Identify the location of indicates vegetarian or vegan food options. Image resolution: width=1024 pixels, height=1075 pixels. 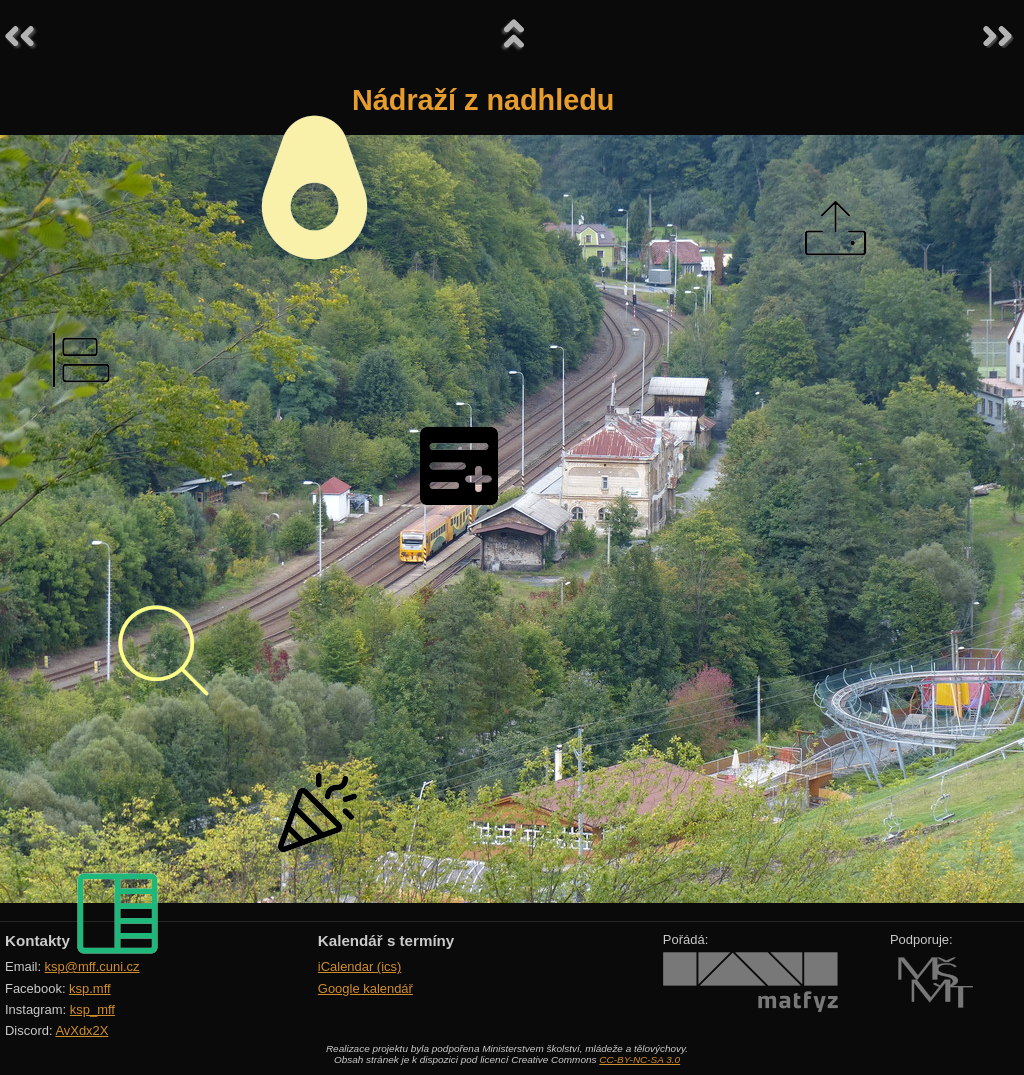
(314, 187).